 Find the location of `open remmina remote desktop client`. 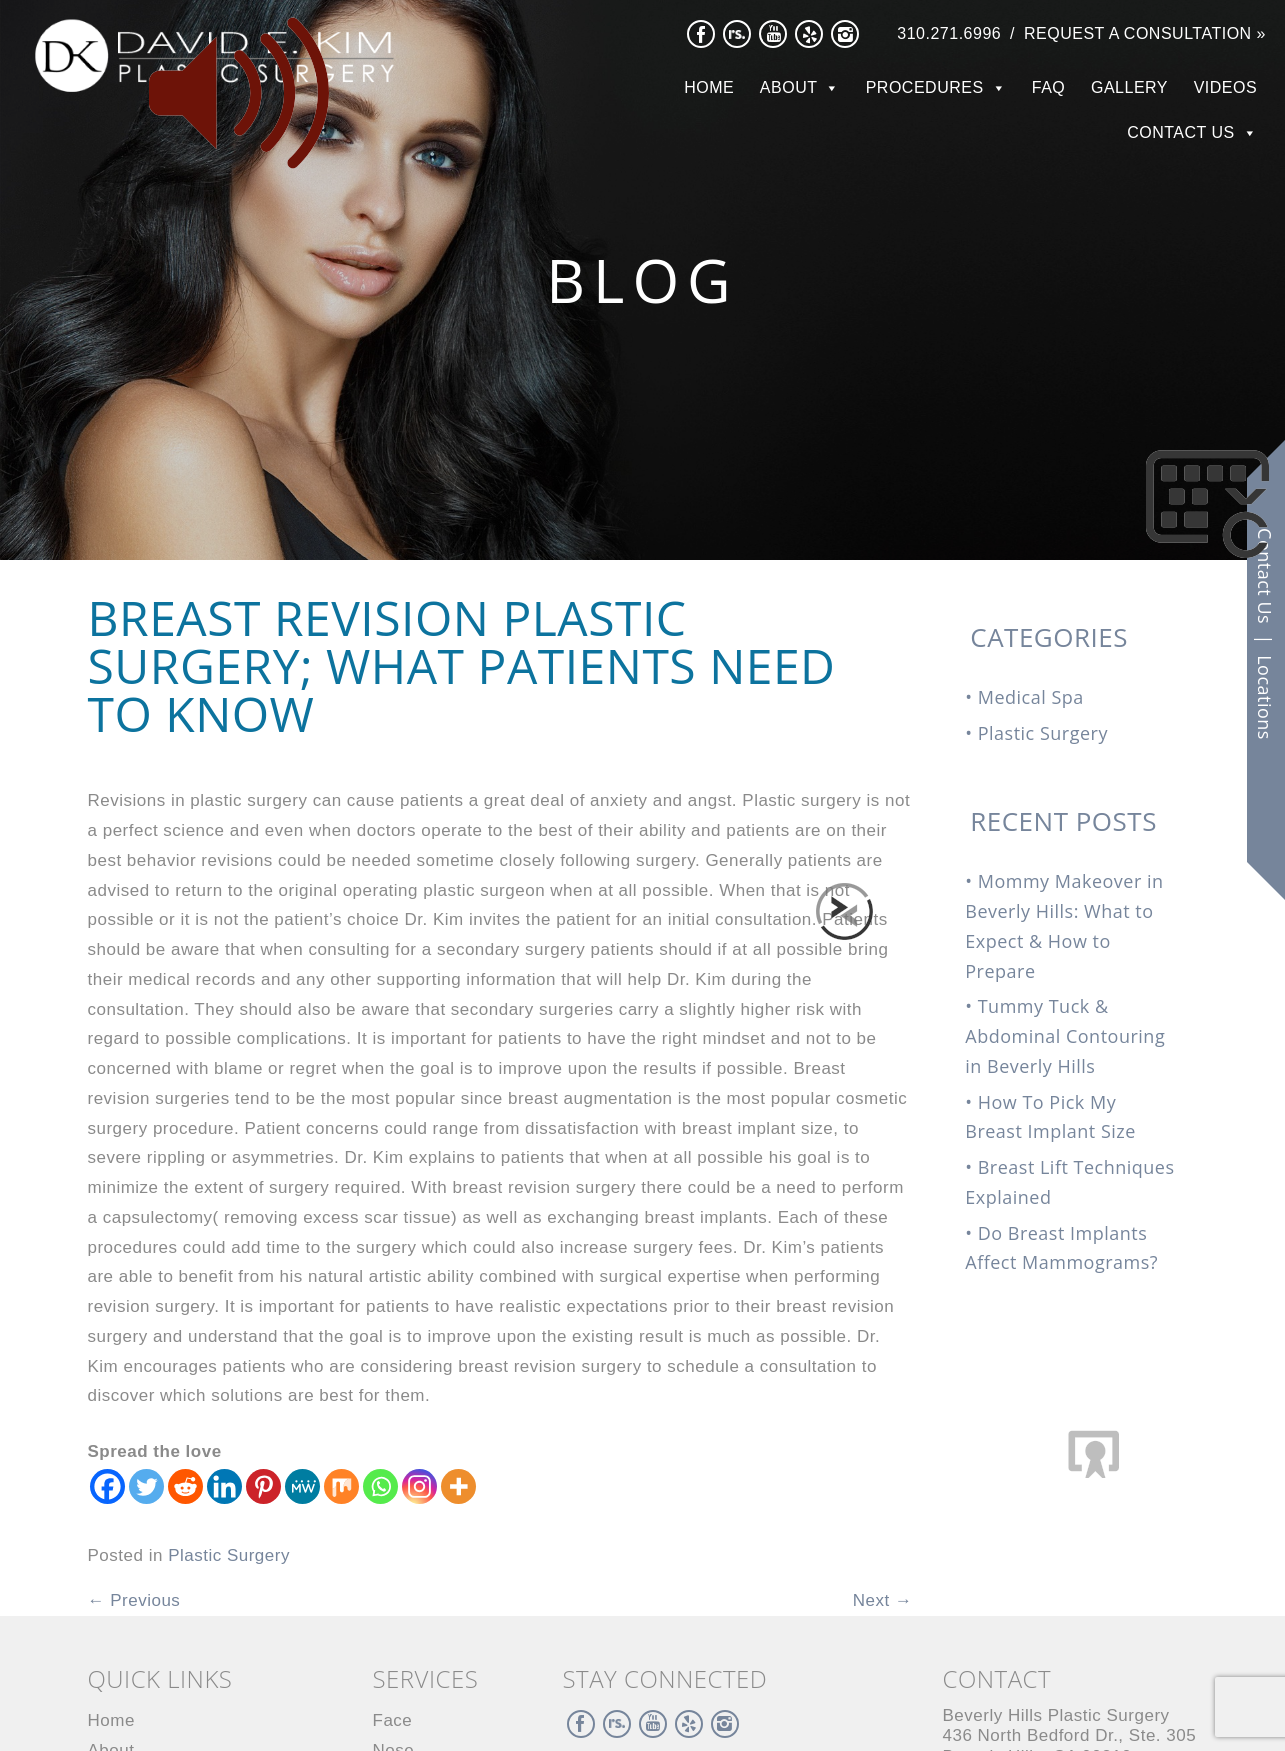

open remmina remote desktop client is located at coordinates (844, 911).